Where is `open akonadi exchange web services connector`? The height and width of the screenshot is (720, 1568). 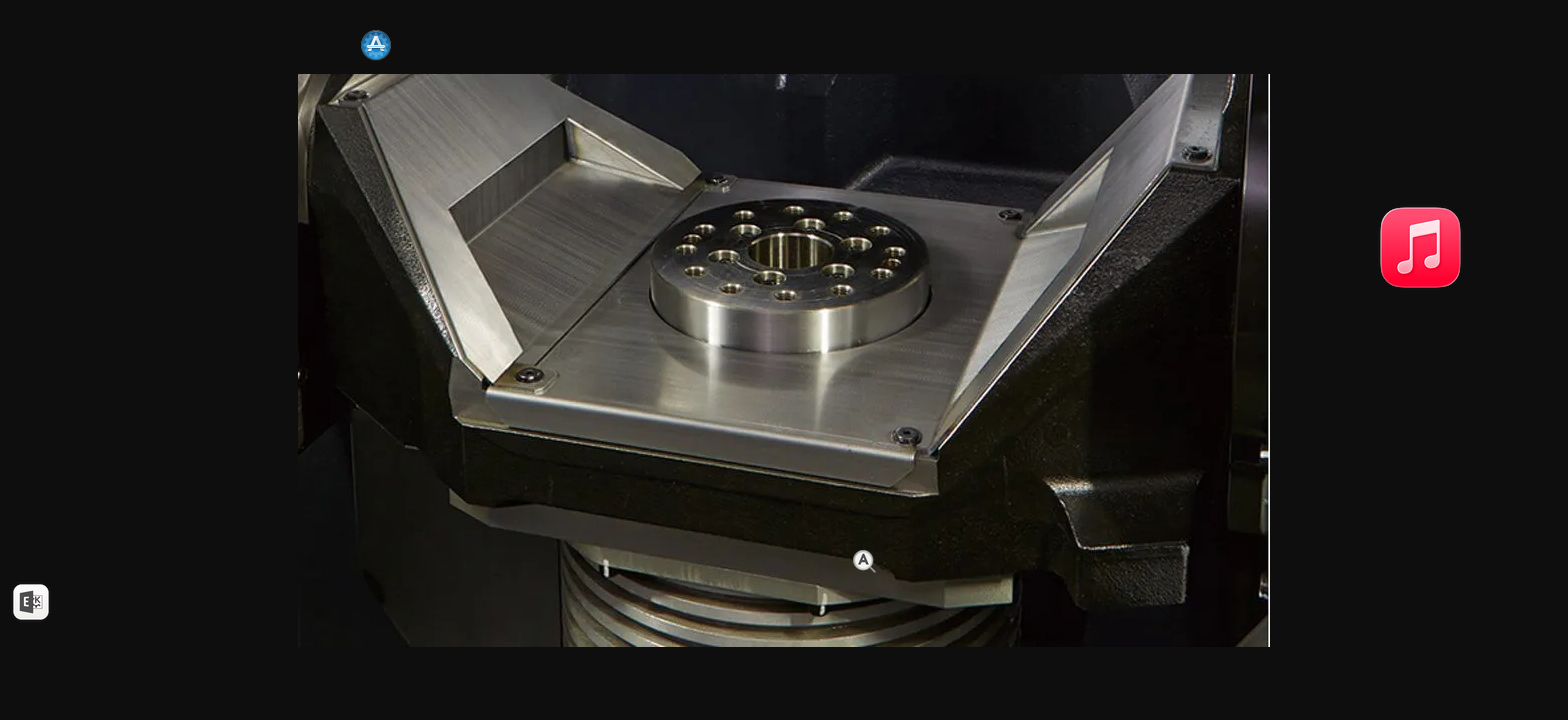 open akonadi exchange web services connector is located at coordinates (31, 602).